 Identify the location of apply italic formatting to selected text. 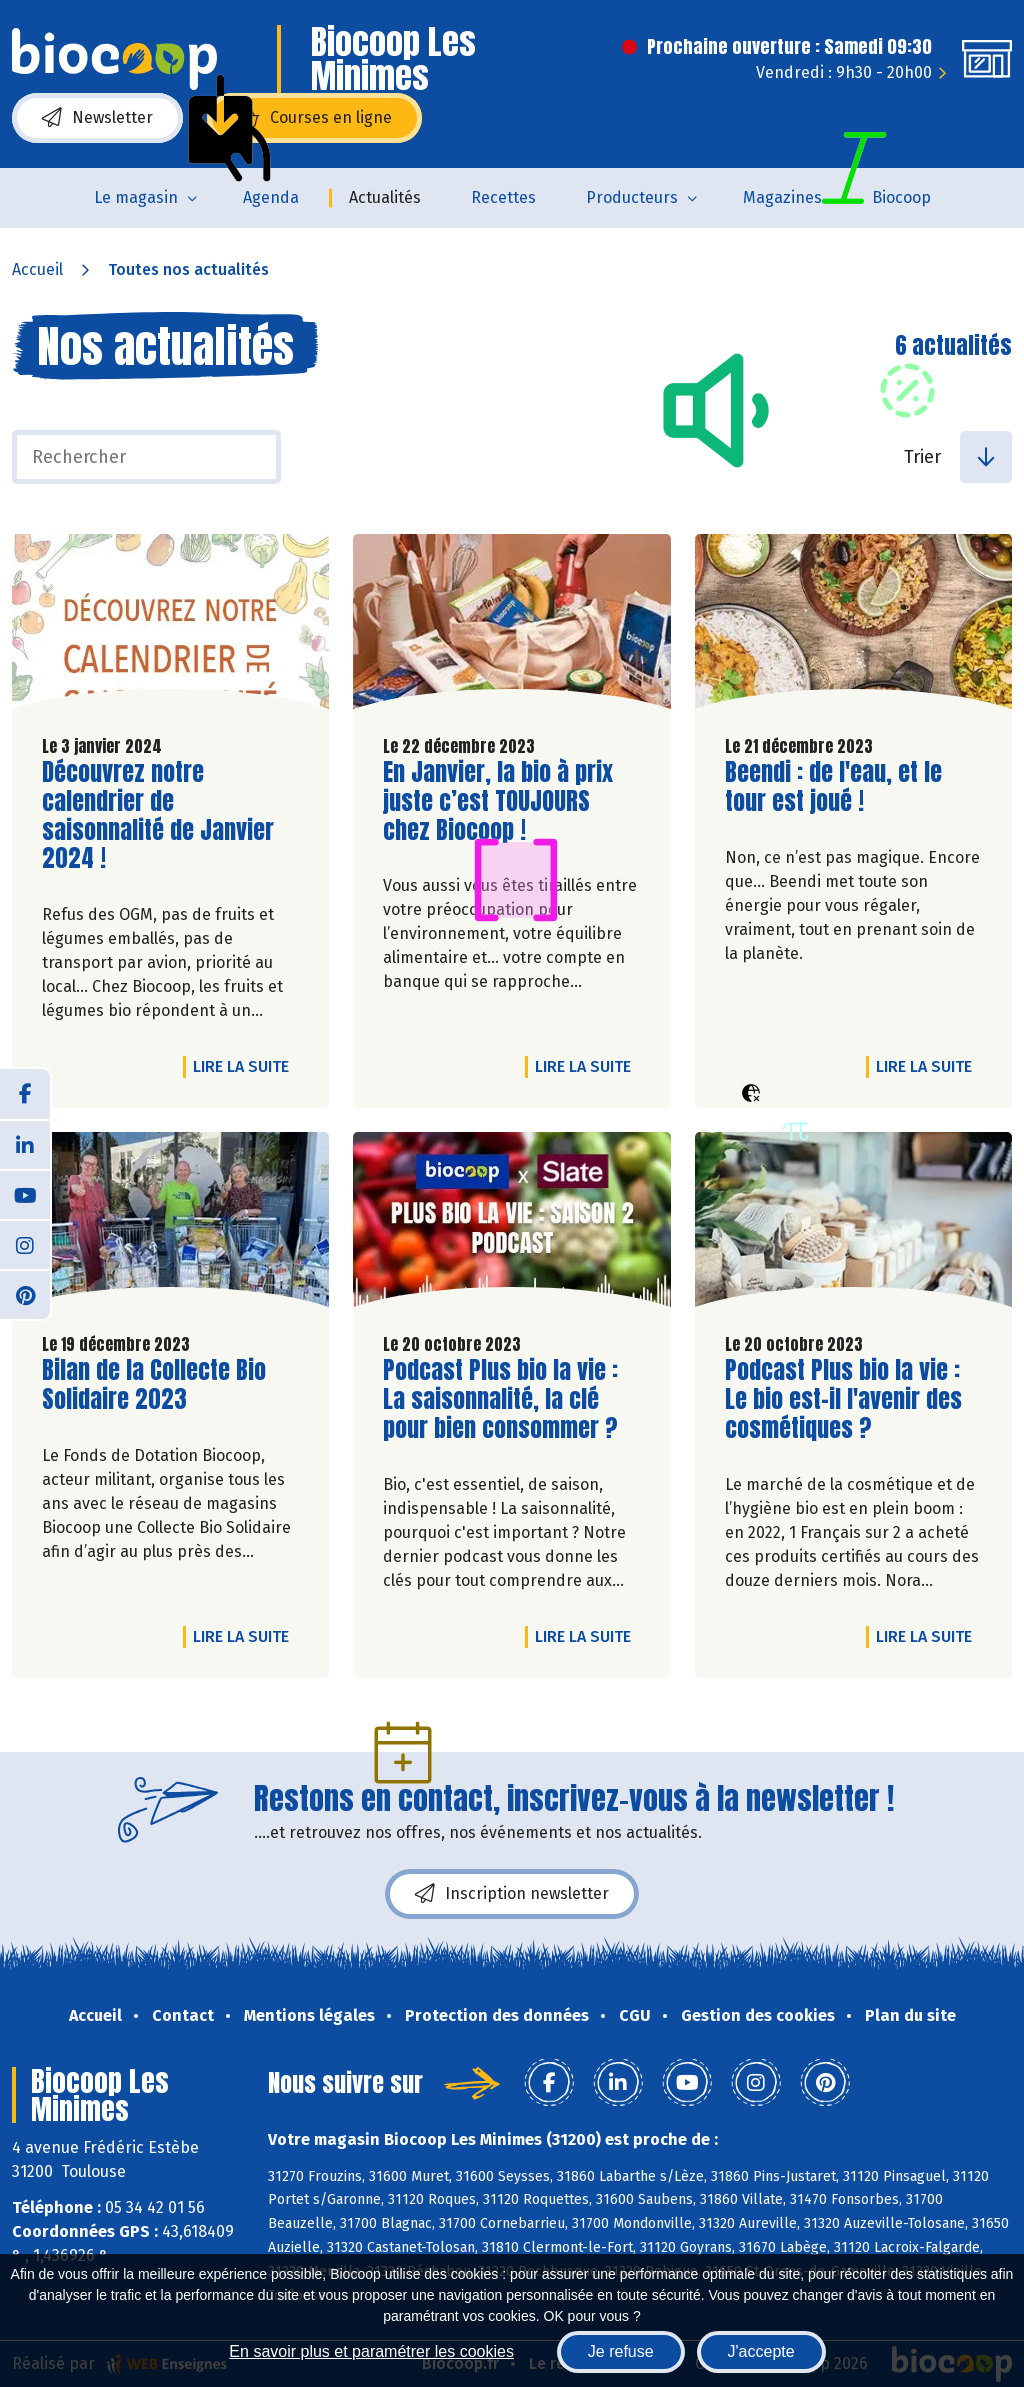
(854, 168).